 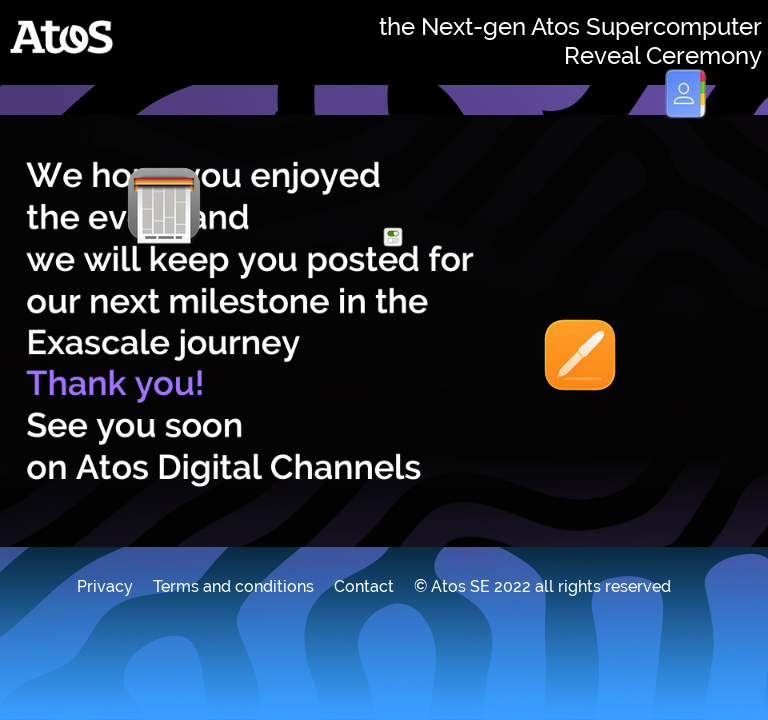 I want to click on open the contacts app, so click(x=685, y=93).